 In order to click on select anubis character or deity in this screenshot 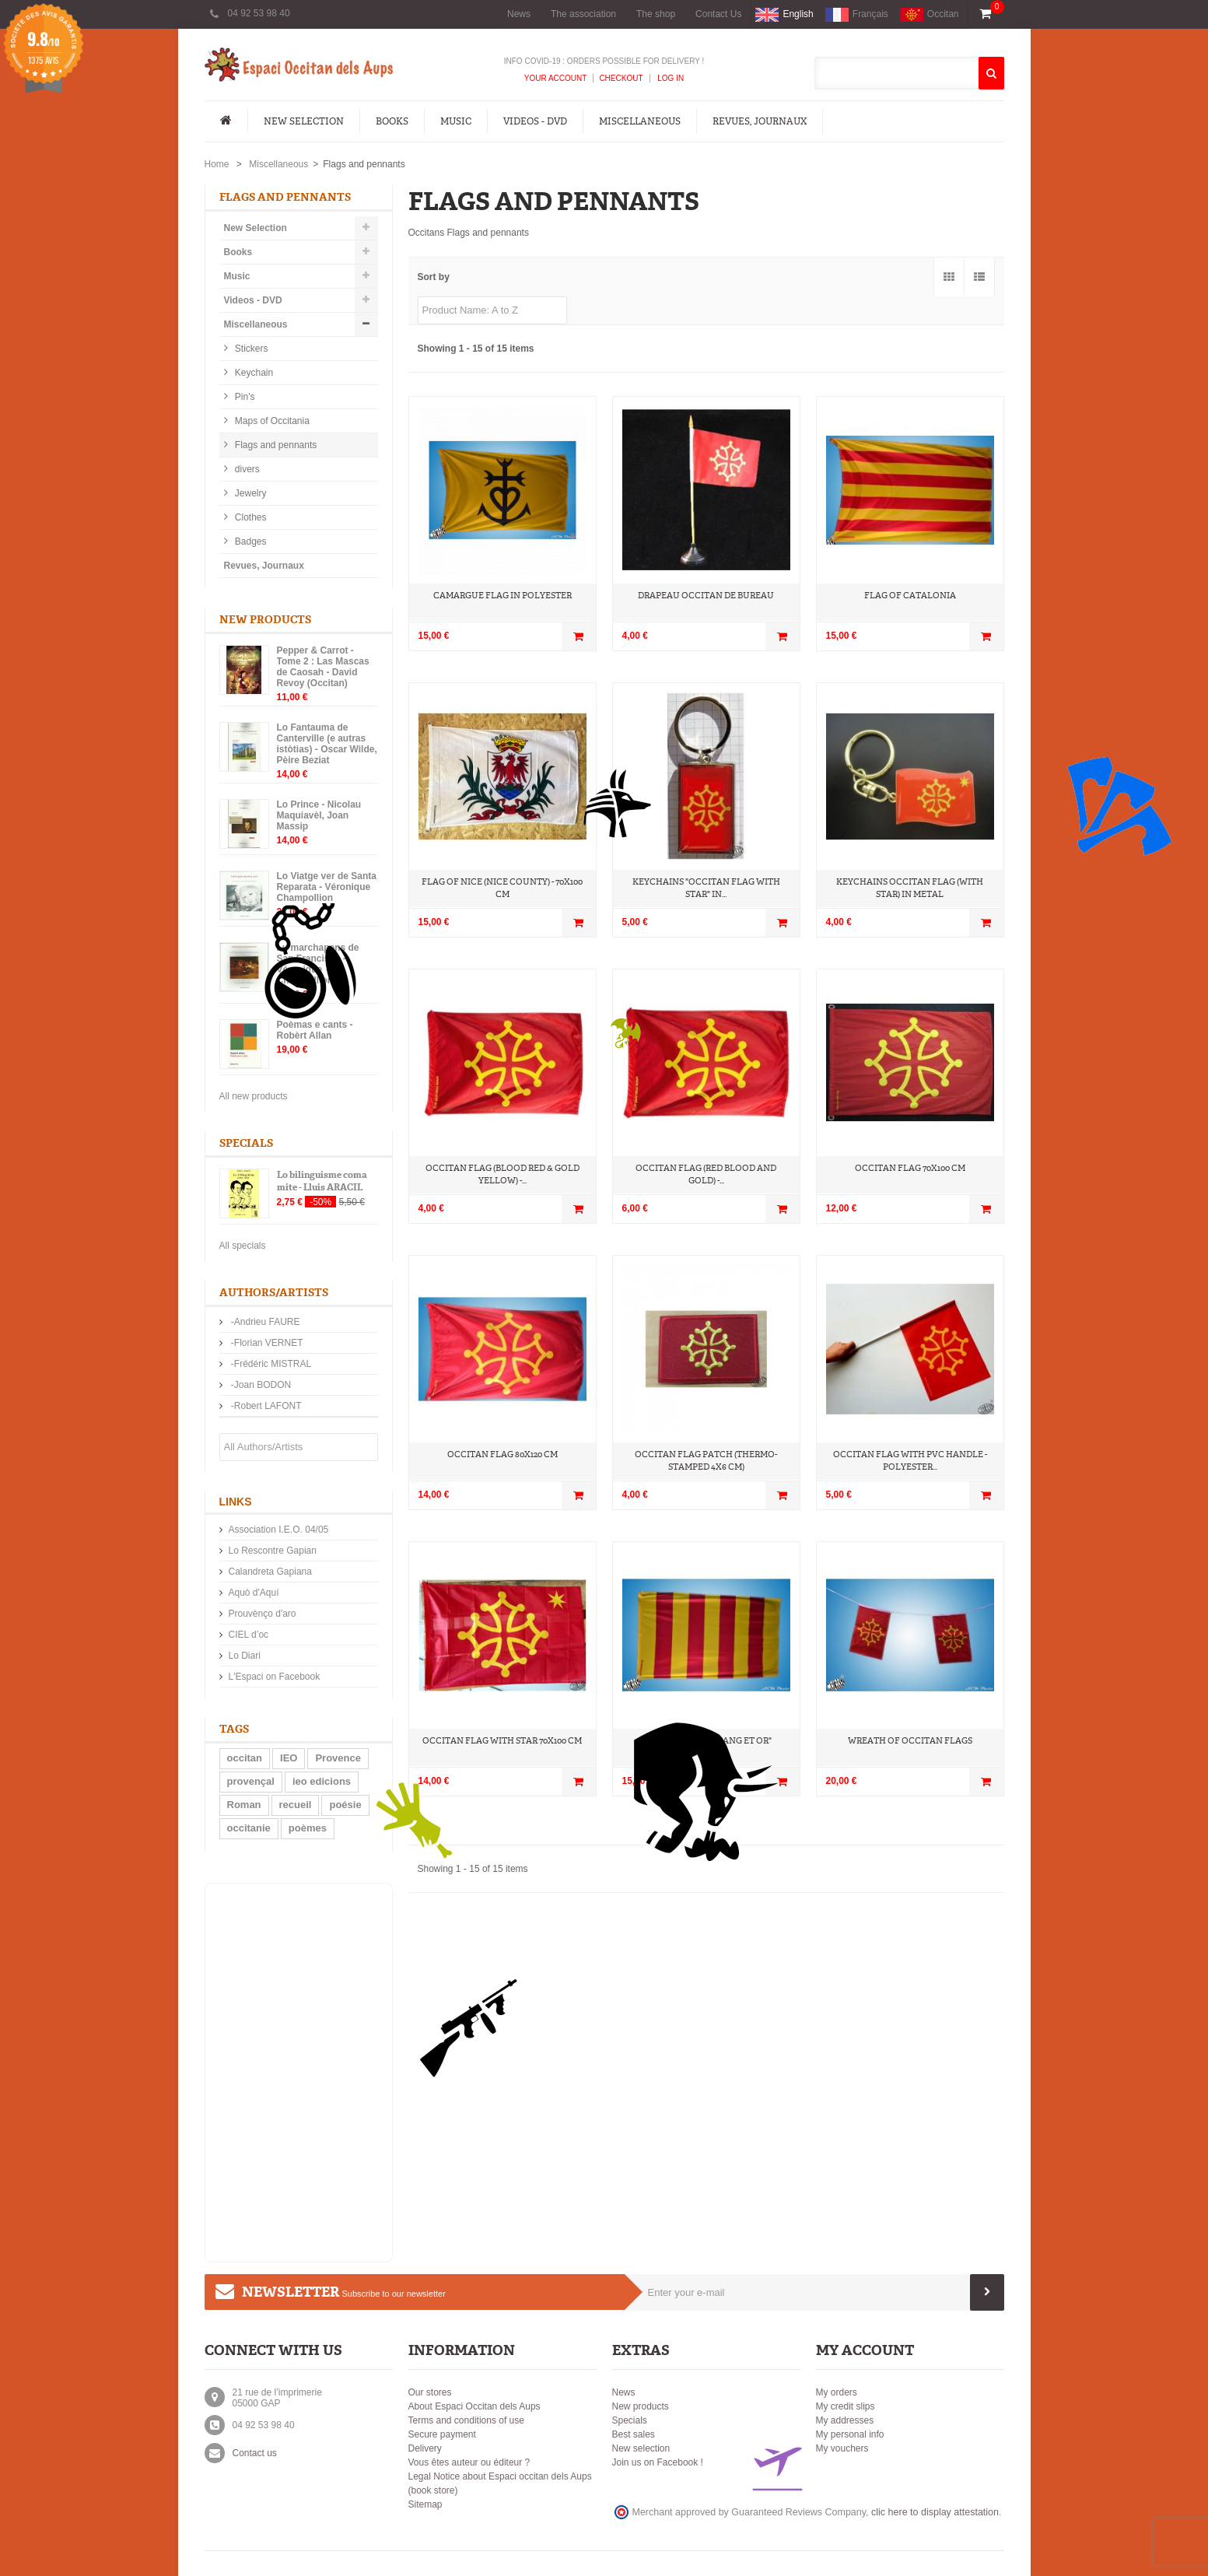, I will do `click(617, 803)`.